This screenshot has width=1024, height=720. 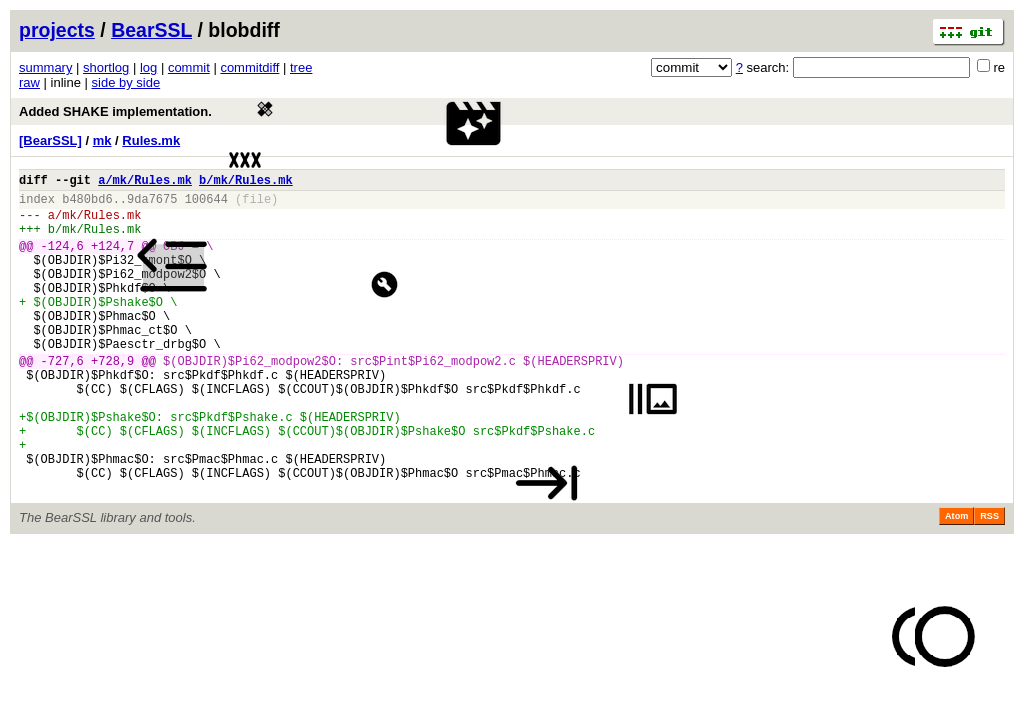 What do you see at coordinates (265, 109) in the screenshot?
I see `apply healing or repair tool to image` at bounding box center [265, 109].